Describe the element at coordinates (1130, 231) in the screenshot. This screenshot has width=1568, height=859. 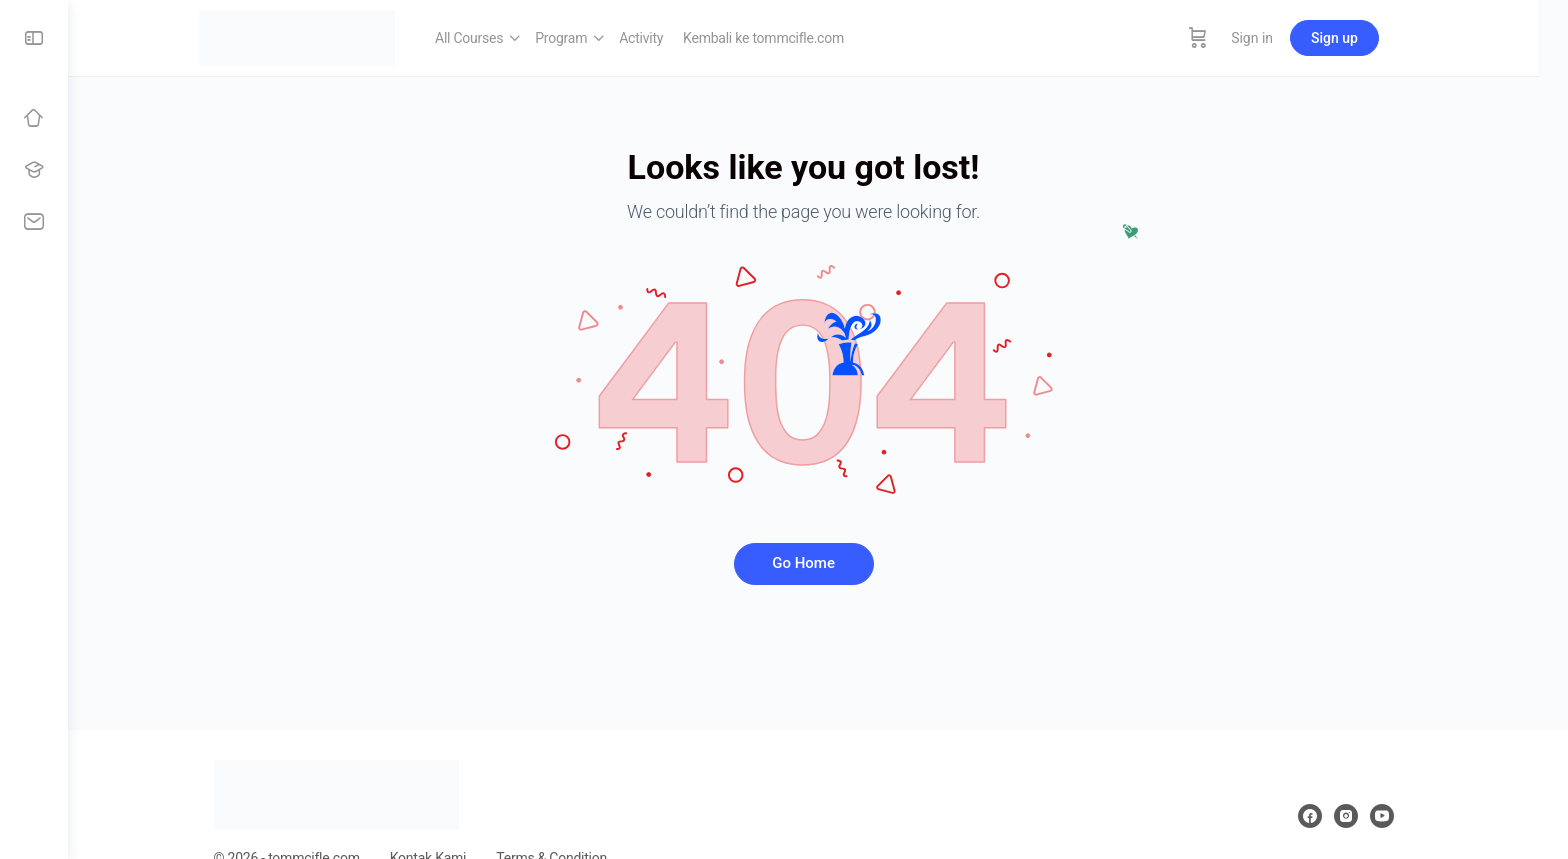
I see `indicates a broken heart or heartbreak status` at that location.